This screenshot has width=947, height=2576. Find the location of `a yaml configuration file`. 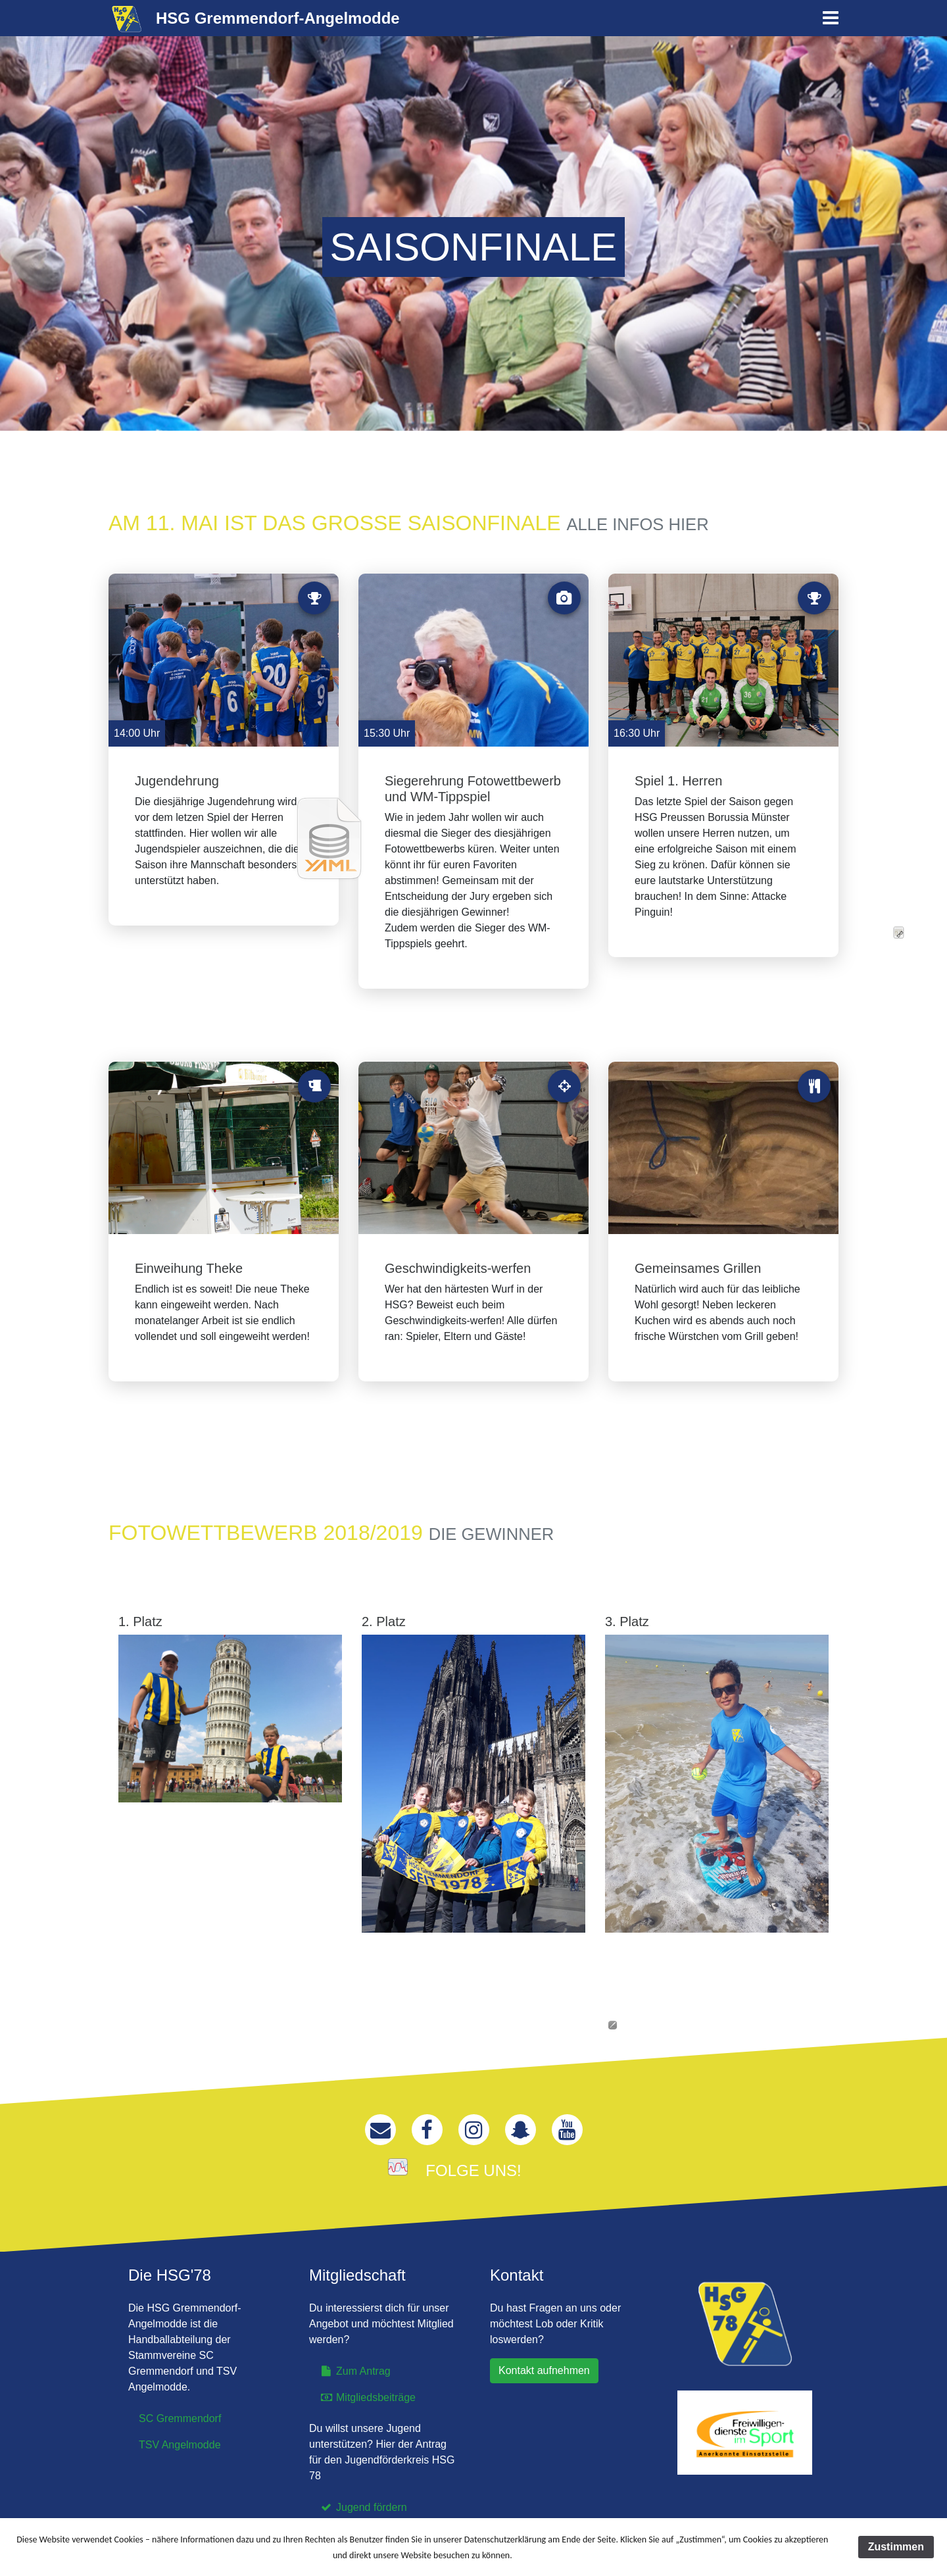

a yaml configuration file is located at coordinates (329, 838).